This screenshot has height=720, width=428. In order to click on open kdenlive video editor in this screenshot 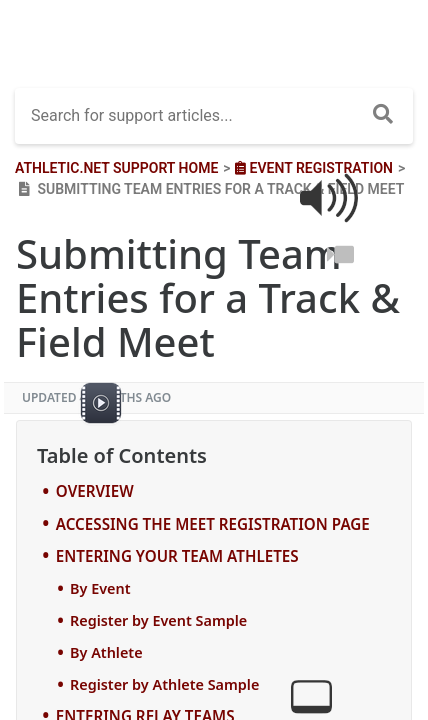, I will do `click(101, 403)`.